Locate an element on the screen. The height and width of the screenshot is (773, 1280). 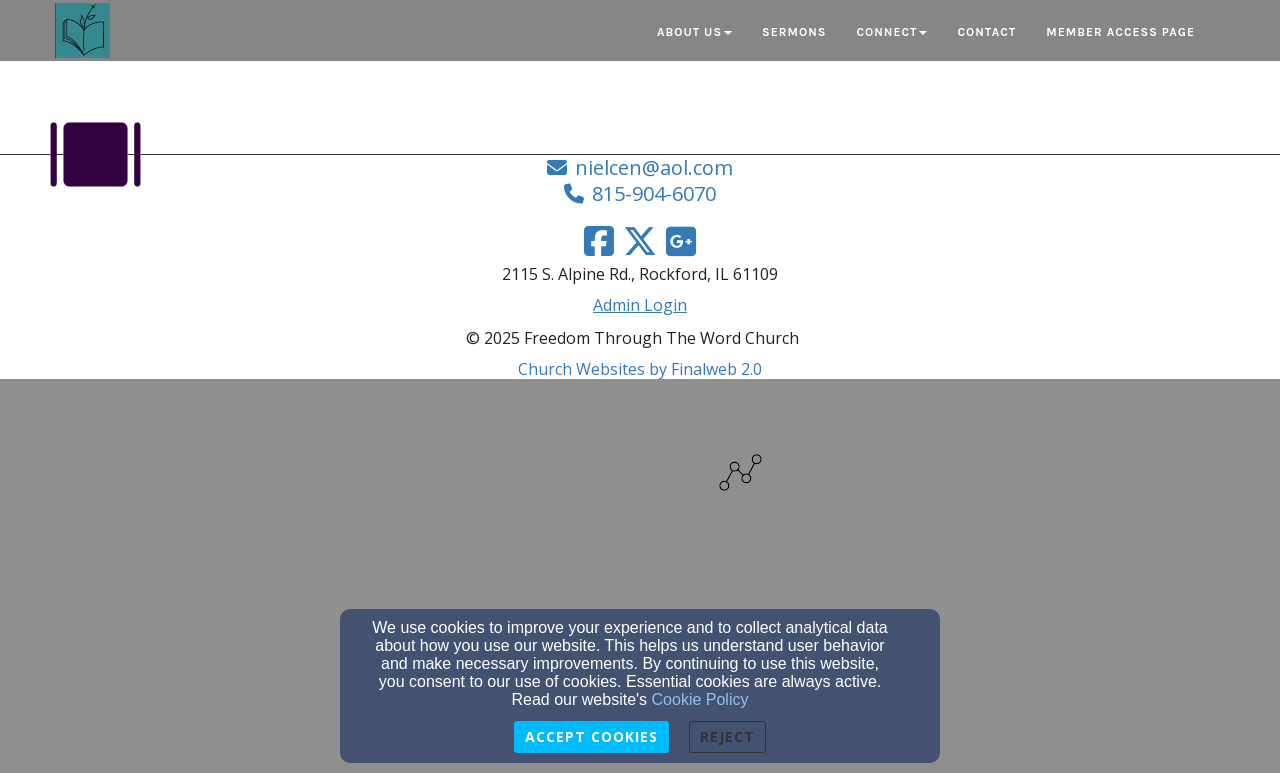
start a slideshow presentation is located at coordinates (95, 154).